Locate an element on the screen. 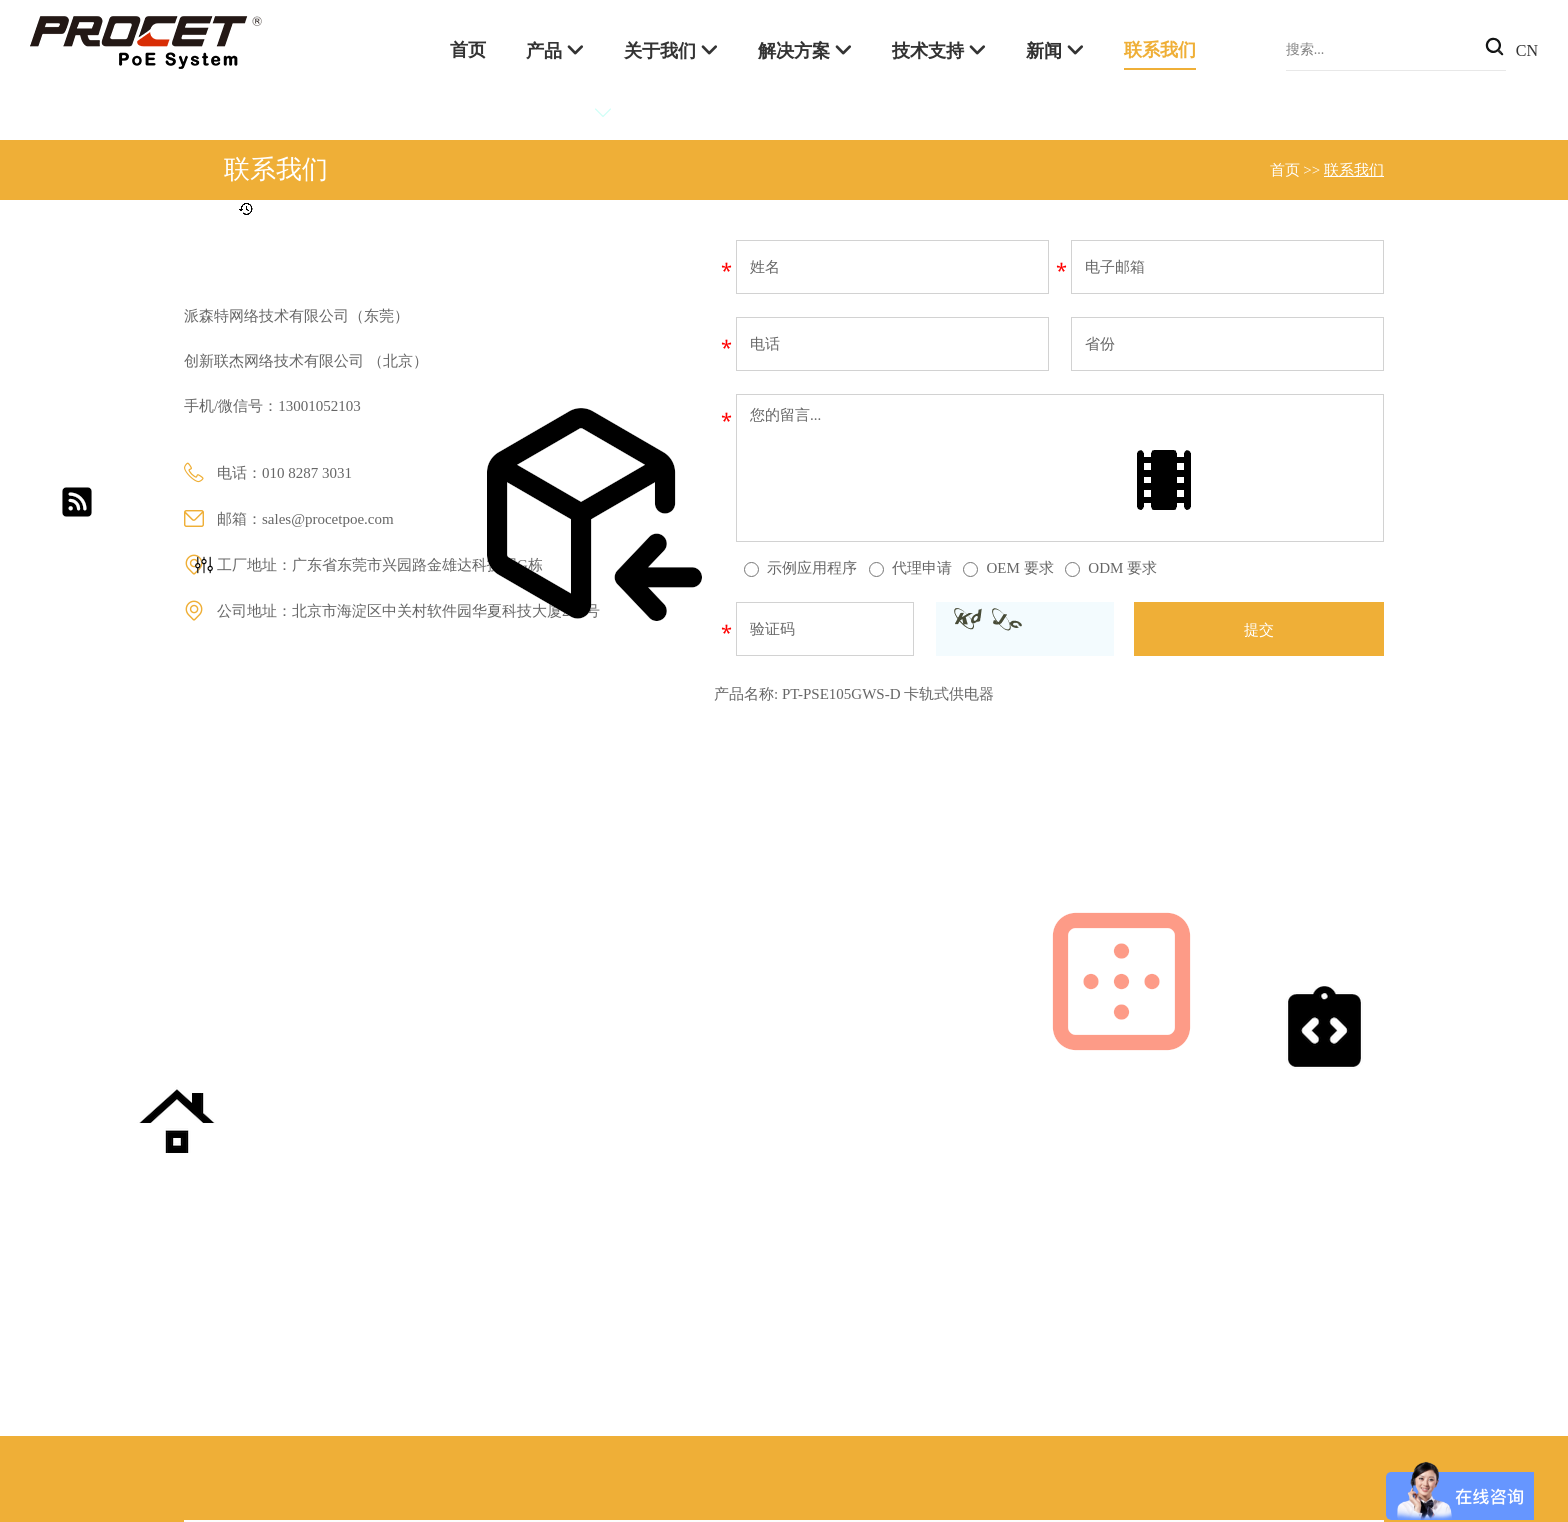 This screenshot has width=1568, height=1522. apply outer border to selected cells is located at coordinates (1121, 981).